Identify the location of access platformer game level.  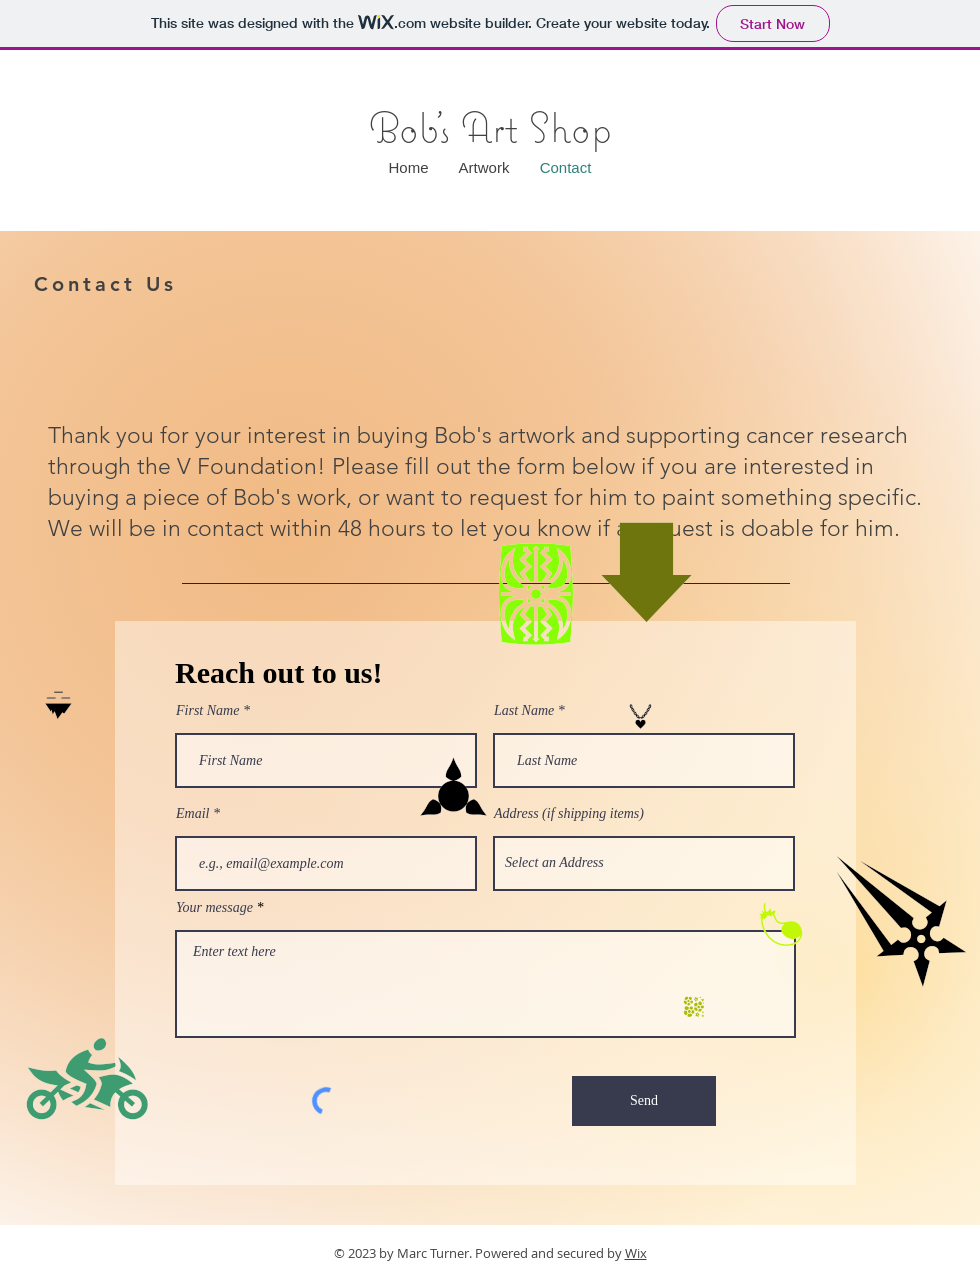
(58, 704).